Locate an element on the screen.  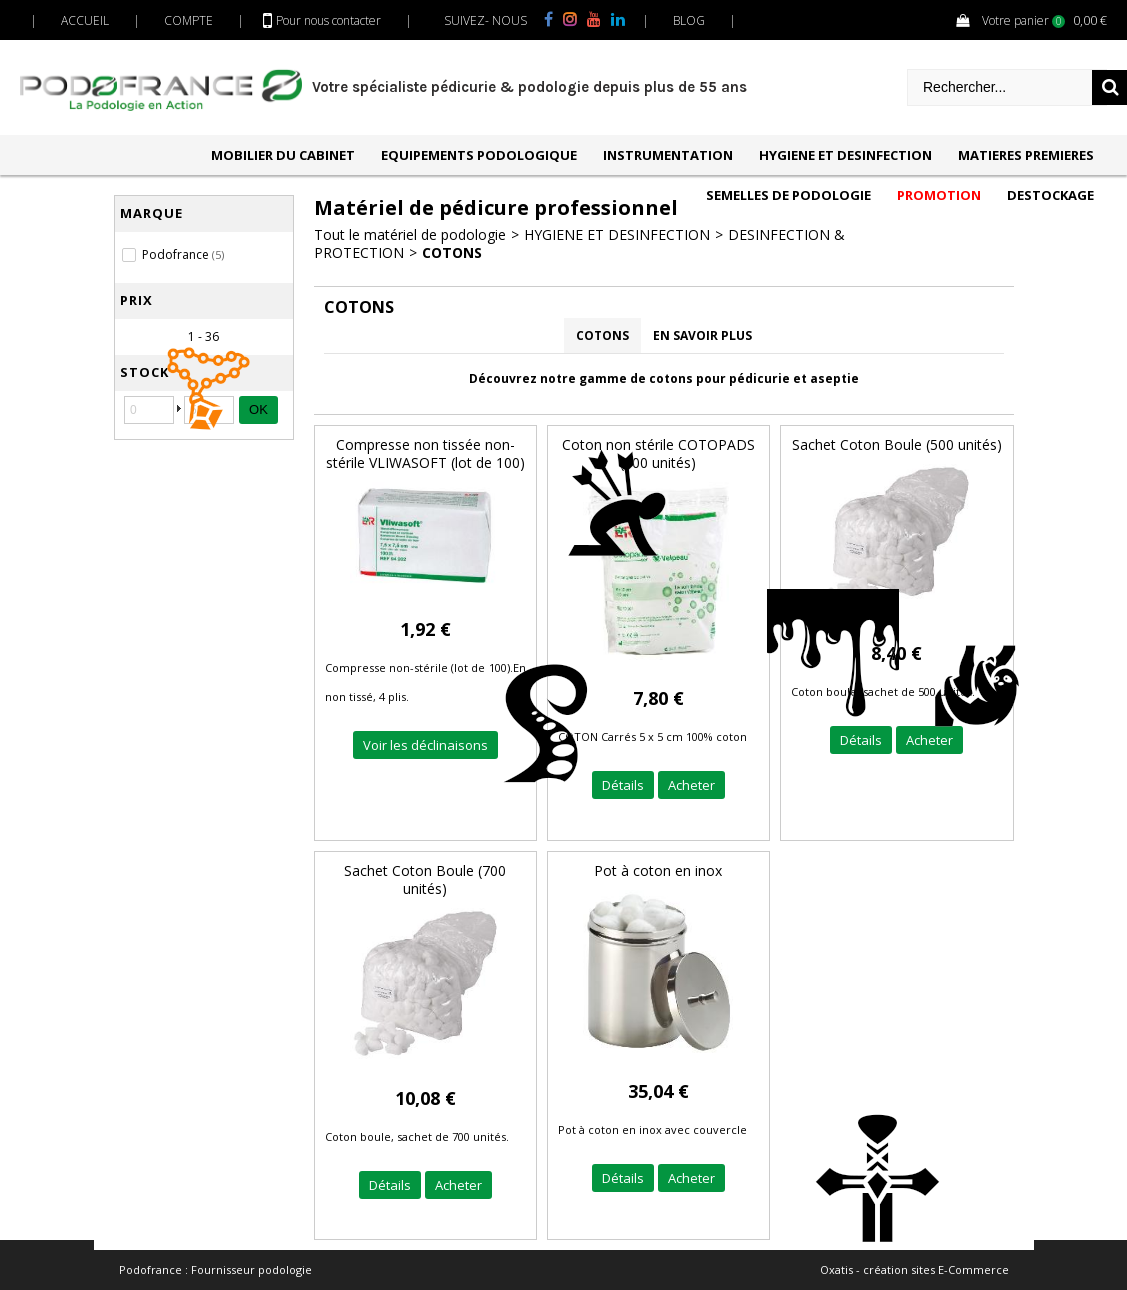
represents a sea creature or kraken enemy type is located at coordinates (545, 725).